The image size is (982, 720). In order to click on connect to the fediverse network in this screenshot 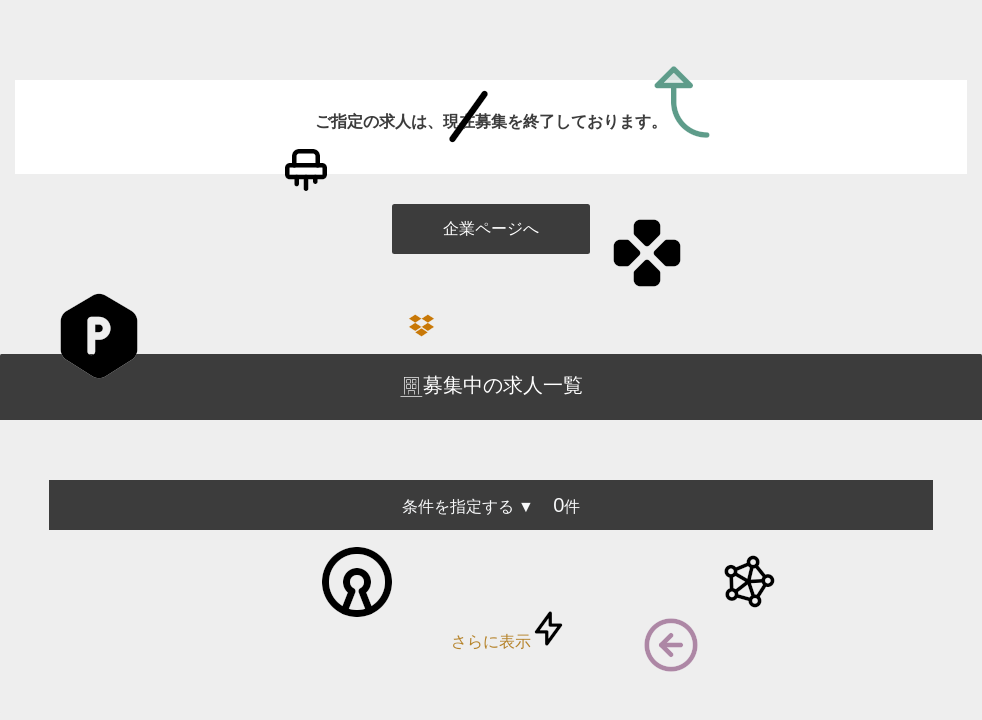, I will do `click(748, 581)`.